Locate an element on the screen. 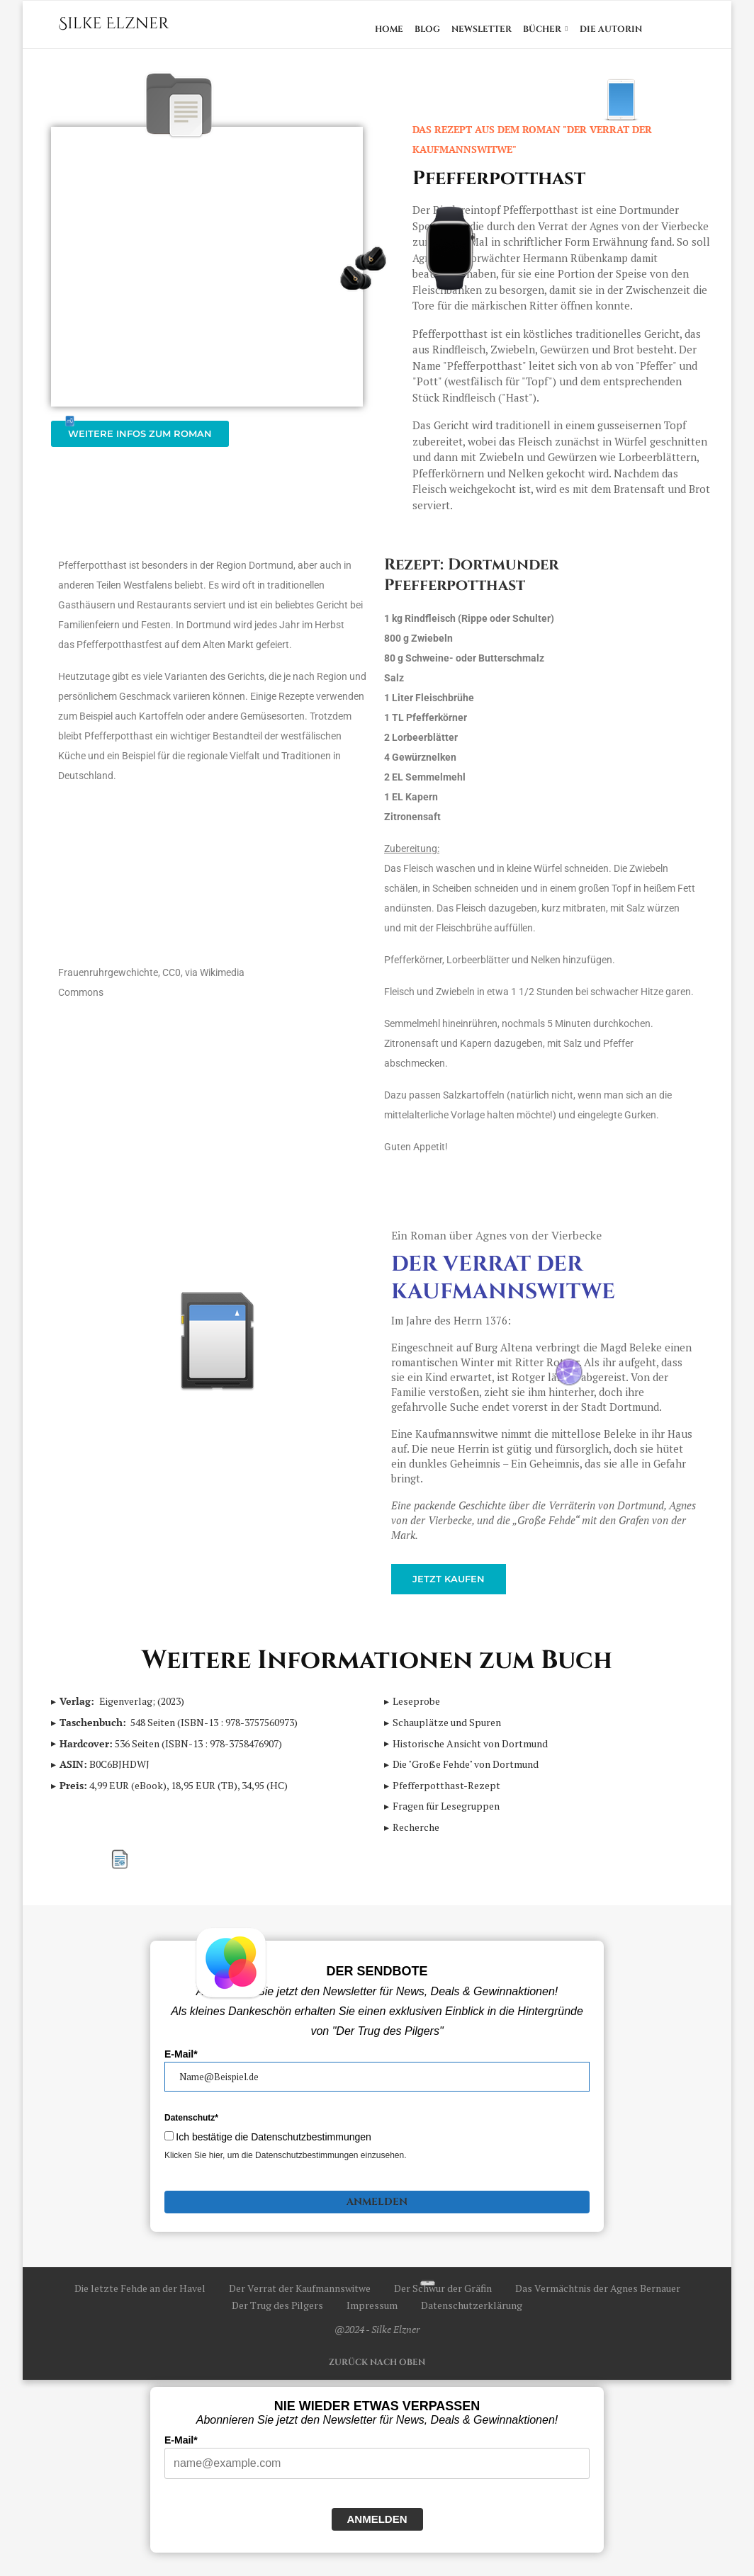  iPad mini 3 device connected via wifi is located at coordinates (621, 96).